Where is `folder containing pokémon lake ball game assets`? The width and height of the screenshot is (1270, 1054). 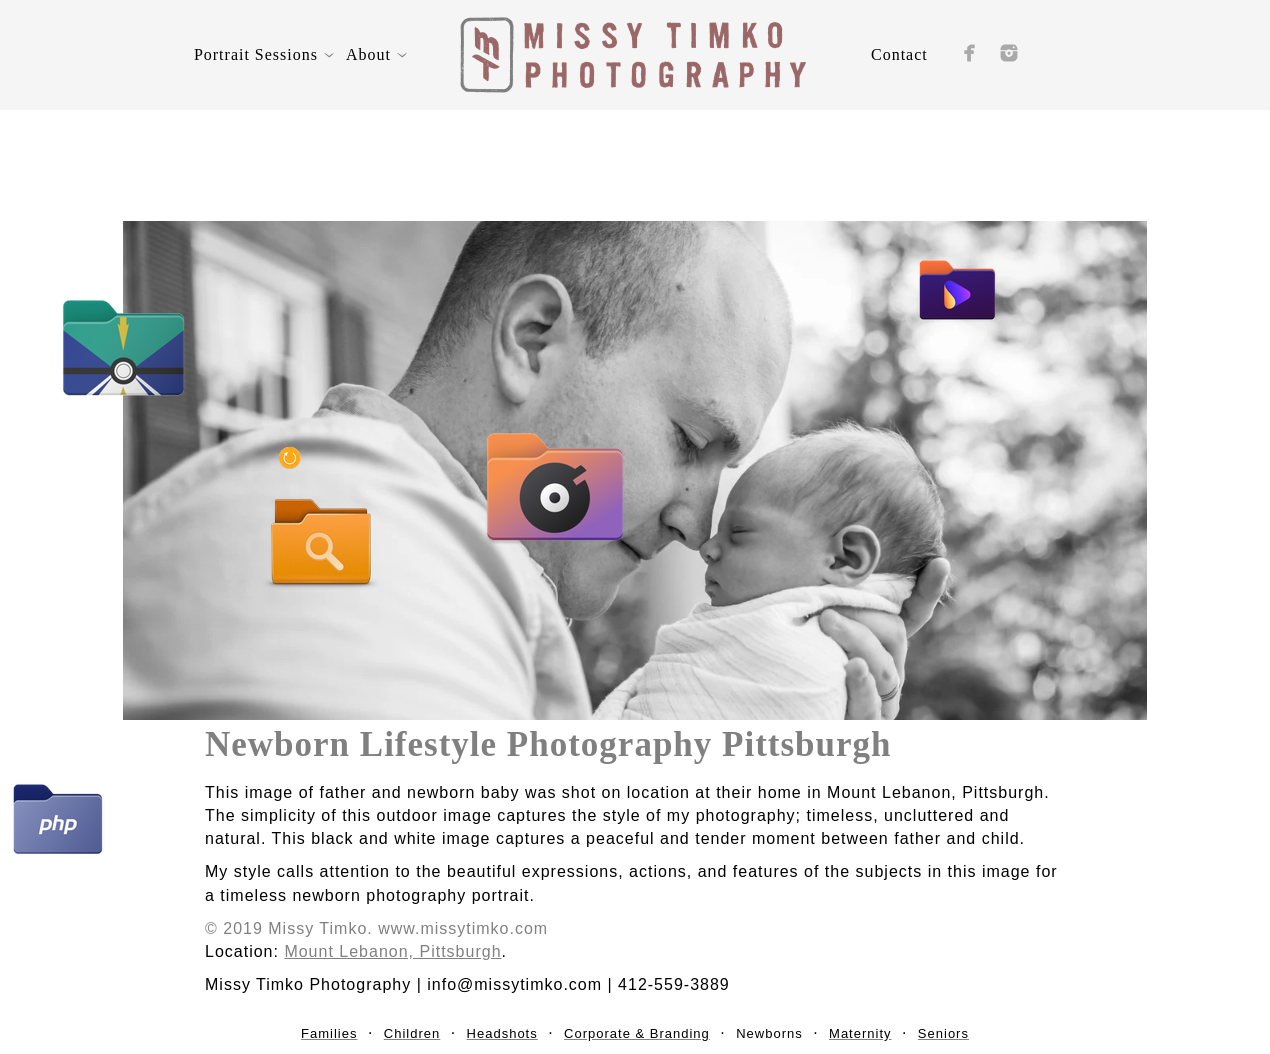 folder containing pokémon lake ball game assets is located at coordinates (123, 351).